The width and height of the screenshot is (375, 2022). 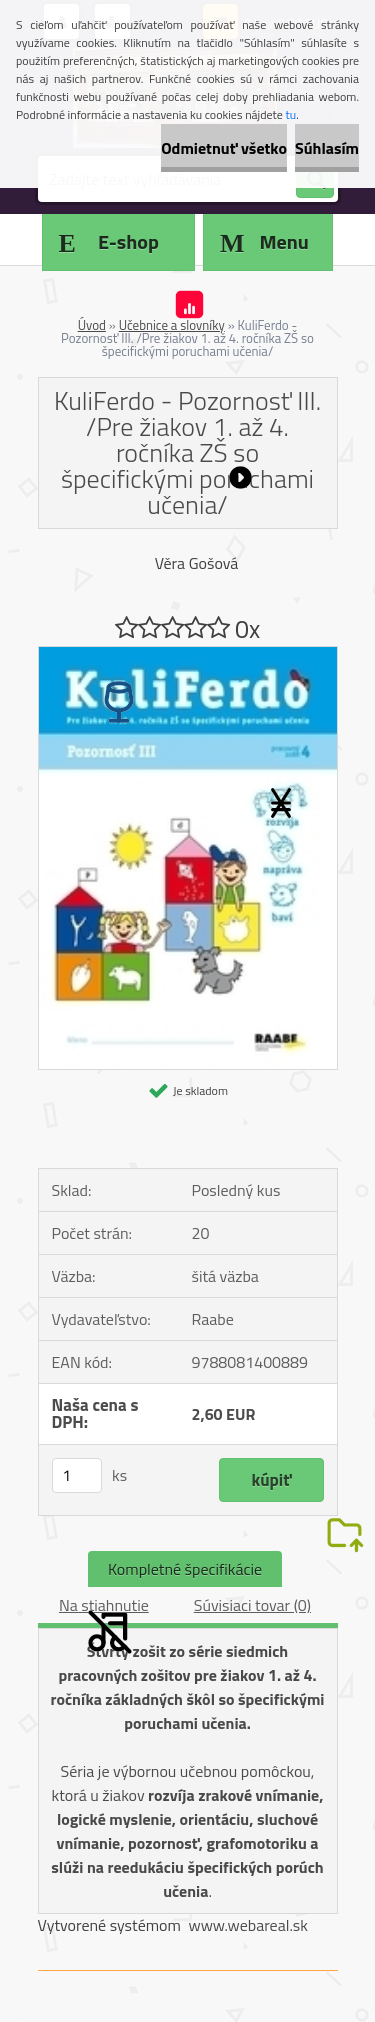 I want to click on view or select nano cryptocurrency, so click(x=281, y=803).